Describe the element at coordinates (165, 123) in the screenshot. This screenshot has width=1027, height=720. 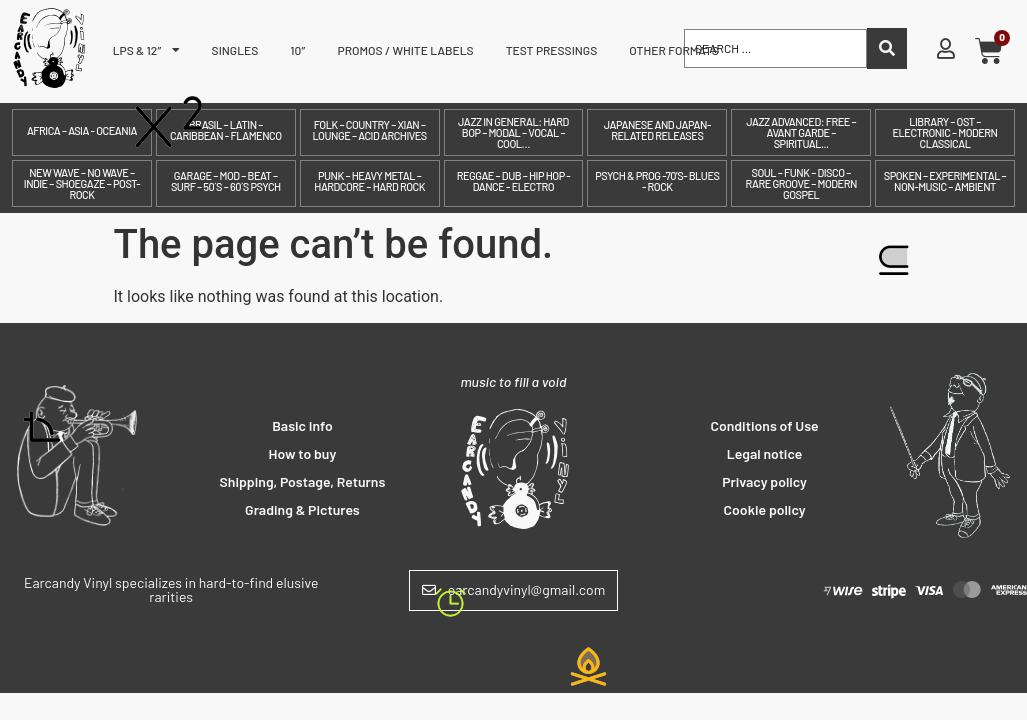
I see `apply superscript formatting to selected text` at that location.